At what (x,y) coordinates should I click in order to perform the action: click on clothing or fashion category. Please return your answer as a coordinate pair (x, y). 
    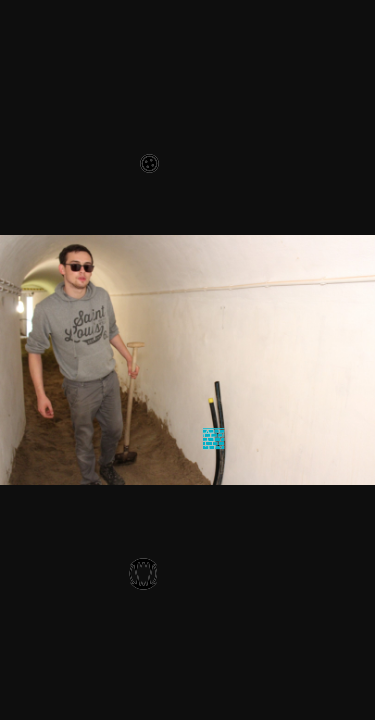
    Looking at the image, I should click on (149, 163).